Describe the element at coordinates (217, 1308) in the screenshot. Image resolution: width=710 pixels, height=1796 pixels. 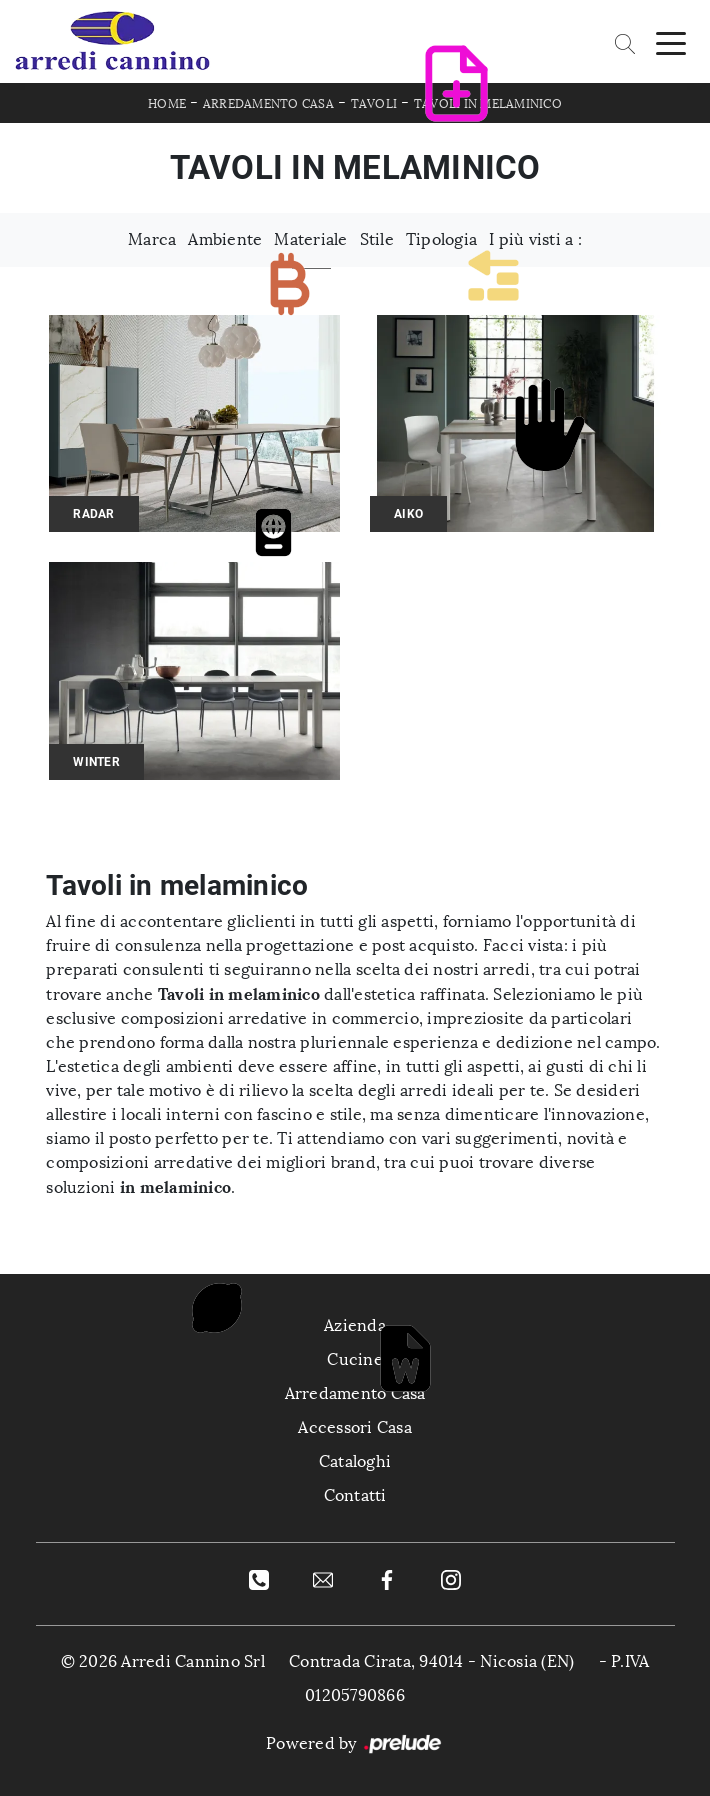
I see `indicates citrus or lemon flavor` at that location.